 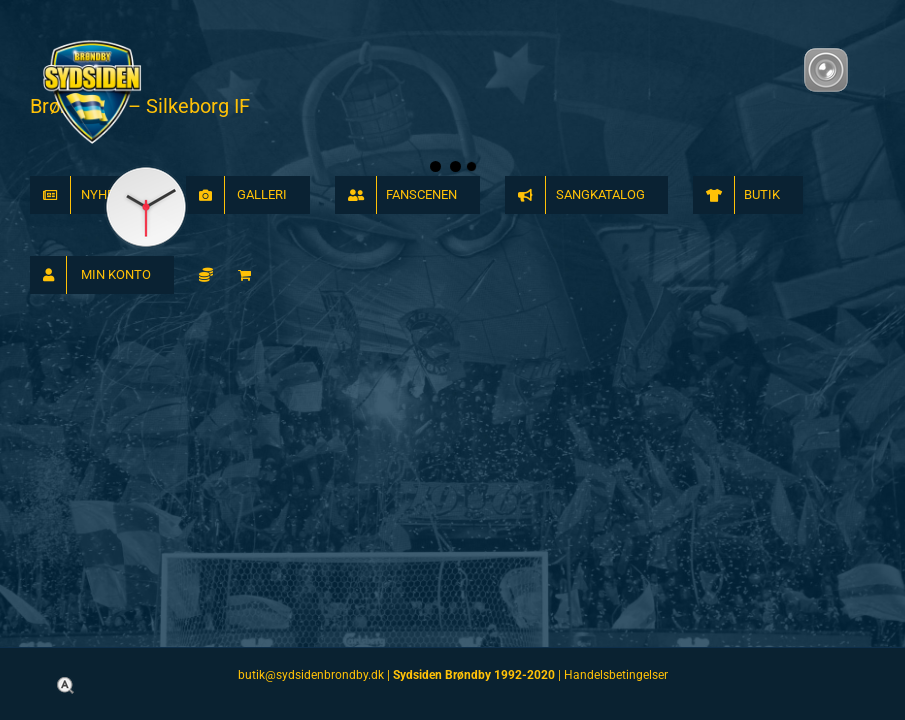 I want to click on open the camera app, so click(x=826, y=70).